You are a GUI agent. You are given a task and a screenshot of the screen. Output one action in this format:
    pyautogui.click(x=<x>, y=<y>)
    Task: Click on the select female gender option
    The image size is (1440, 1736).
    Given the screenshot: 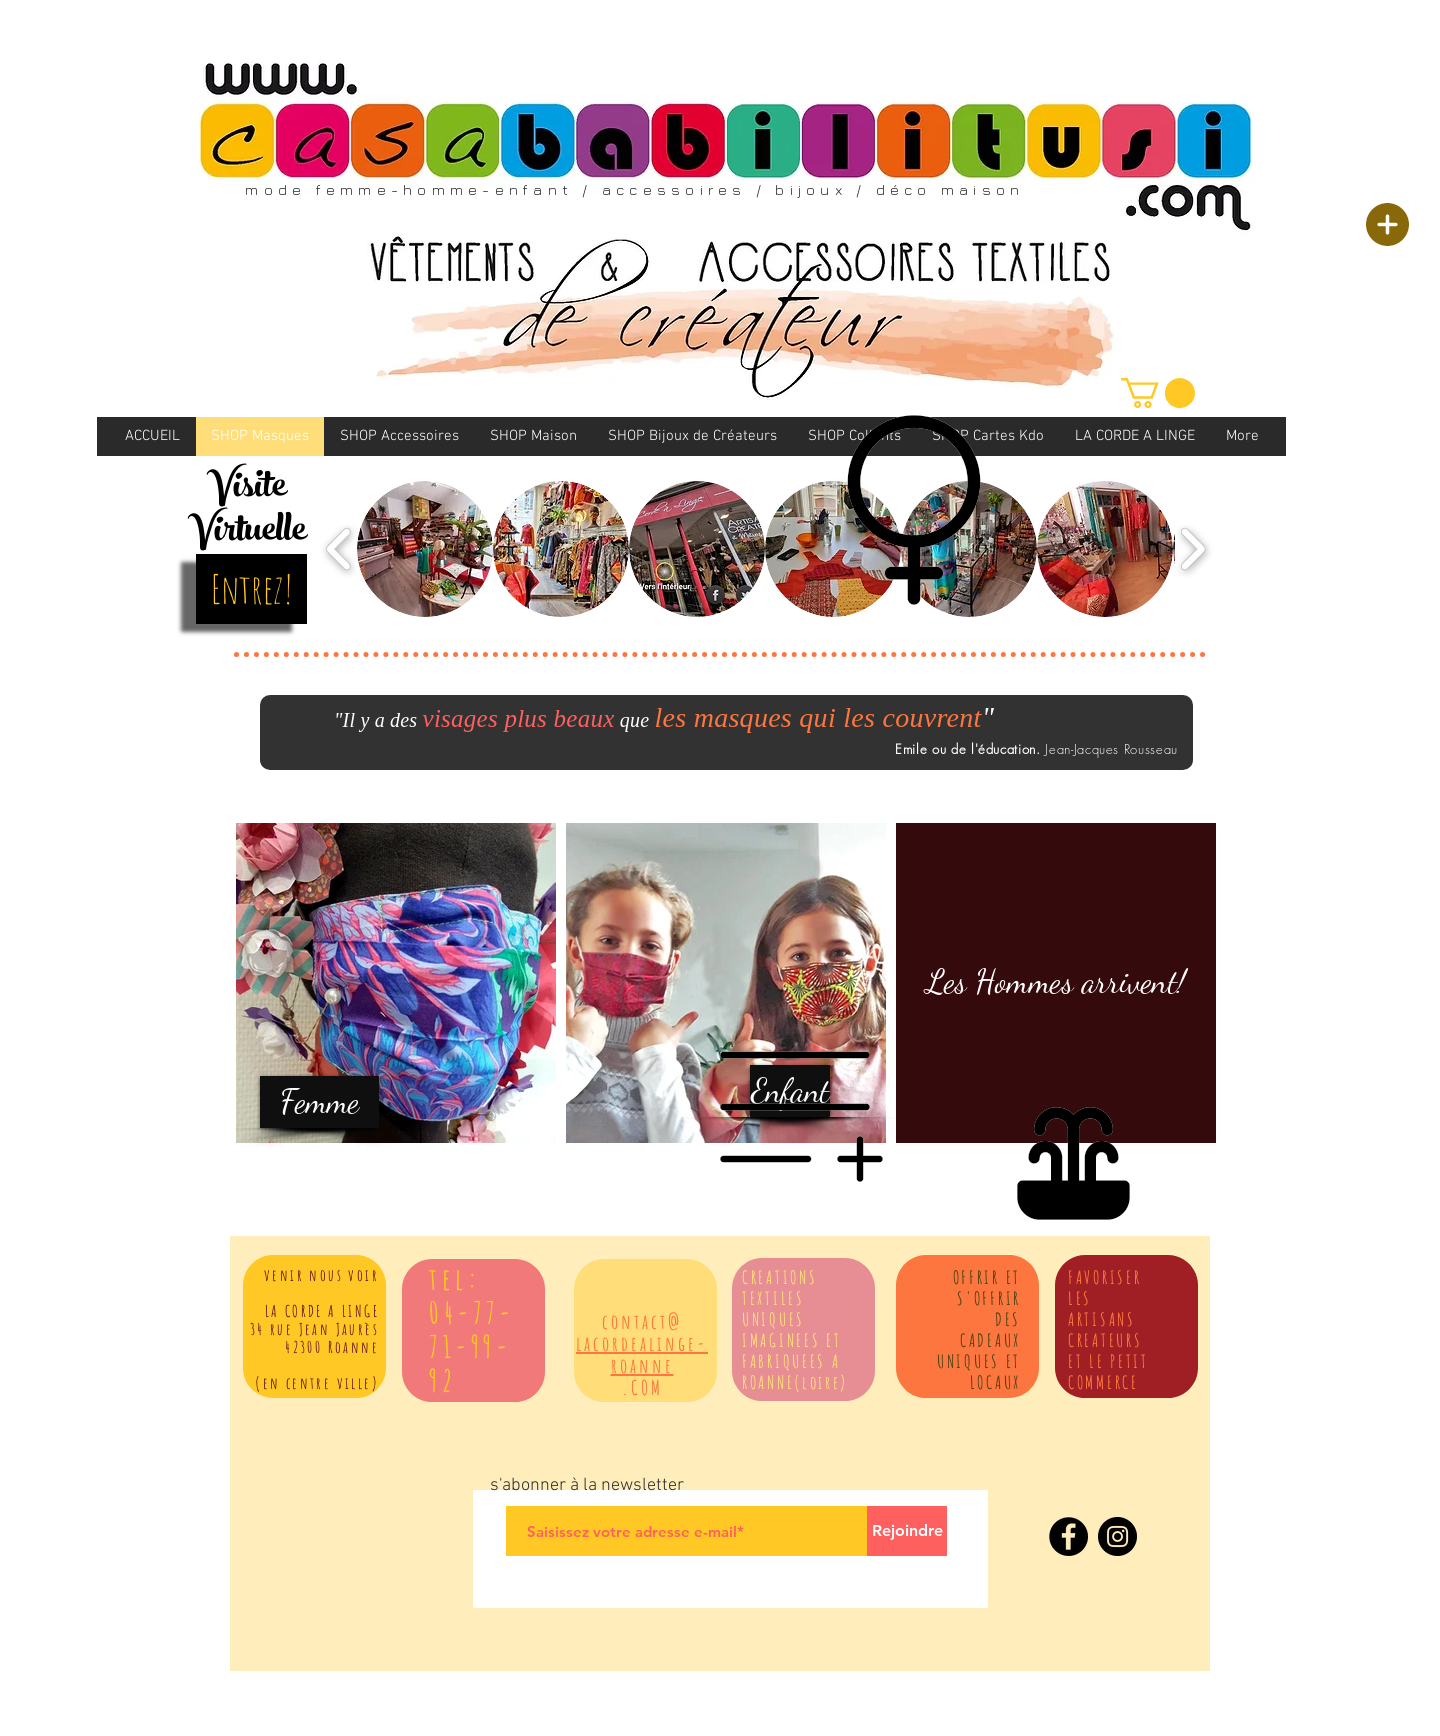 What is the action you would take?
    pyautogui.click(x=914, y=510)
    